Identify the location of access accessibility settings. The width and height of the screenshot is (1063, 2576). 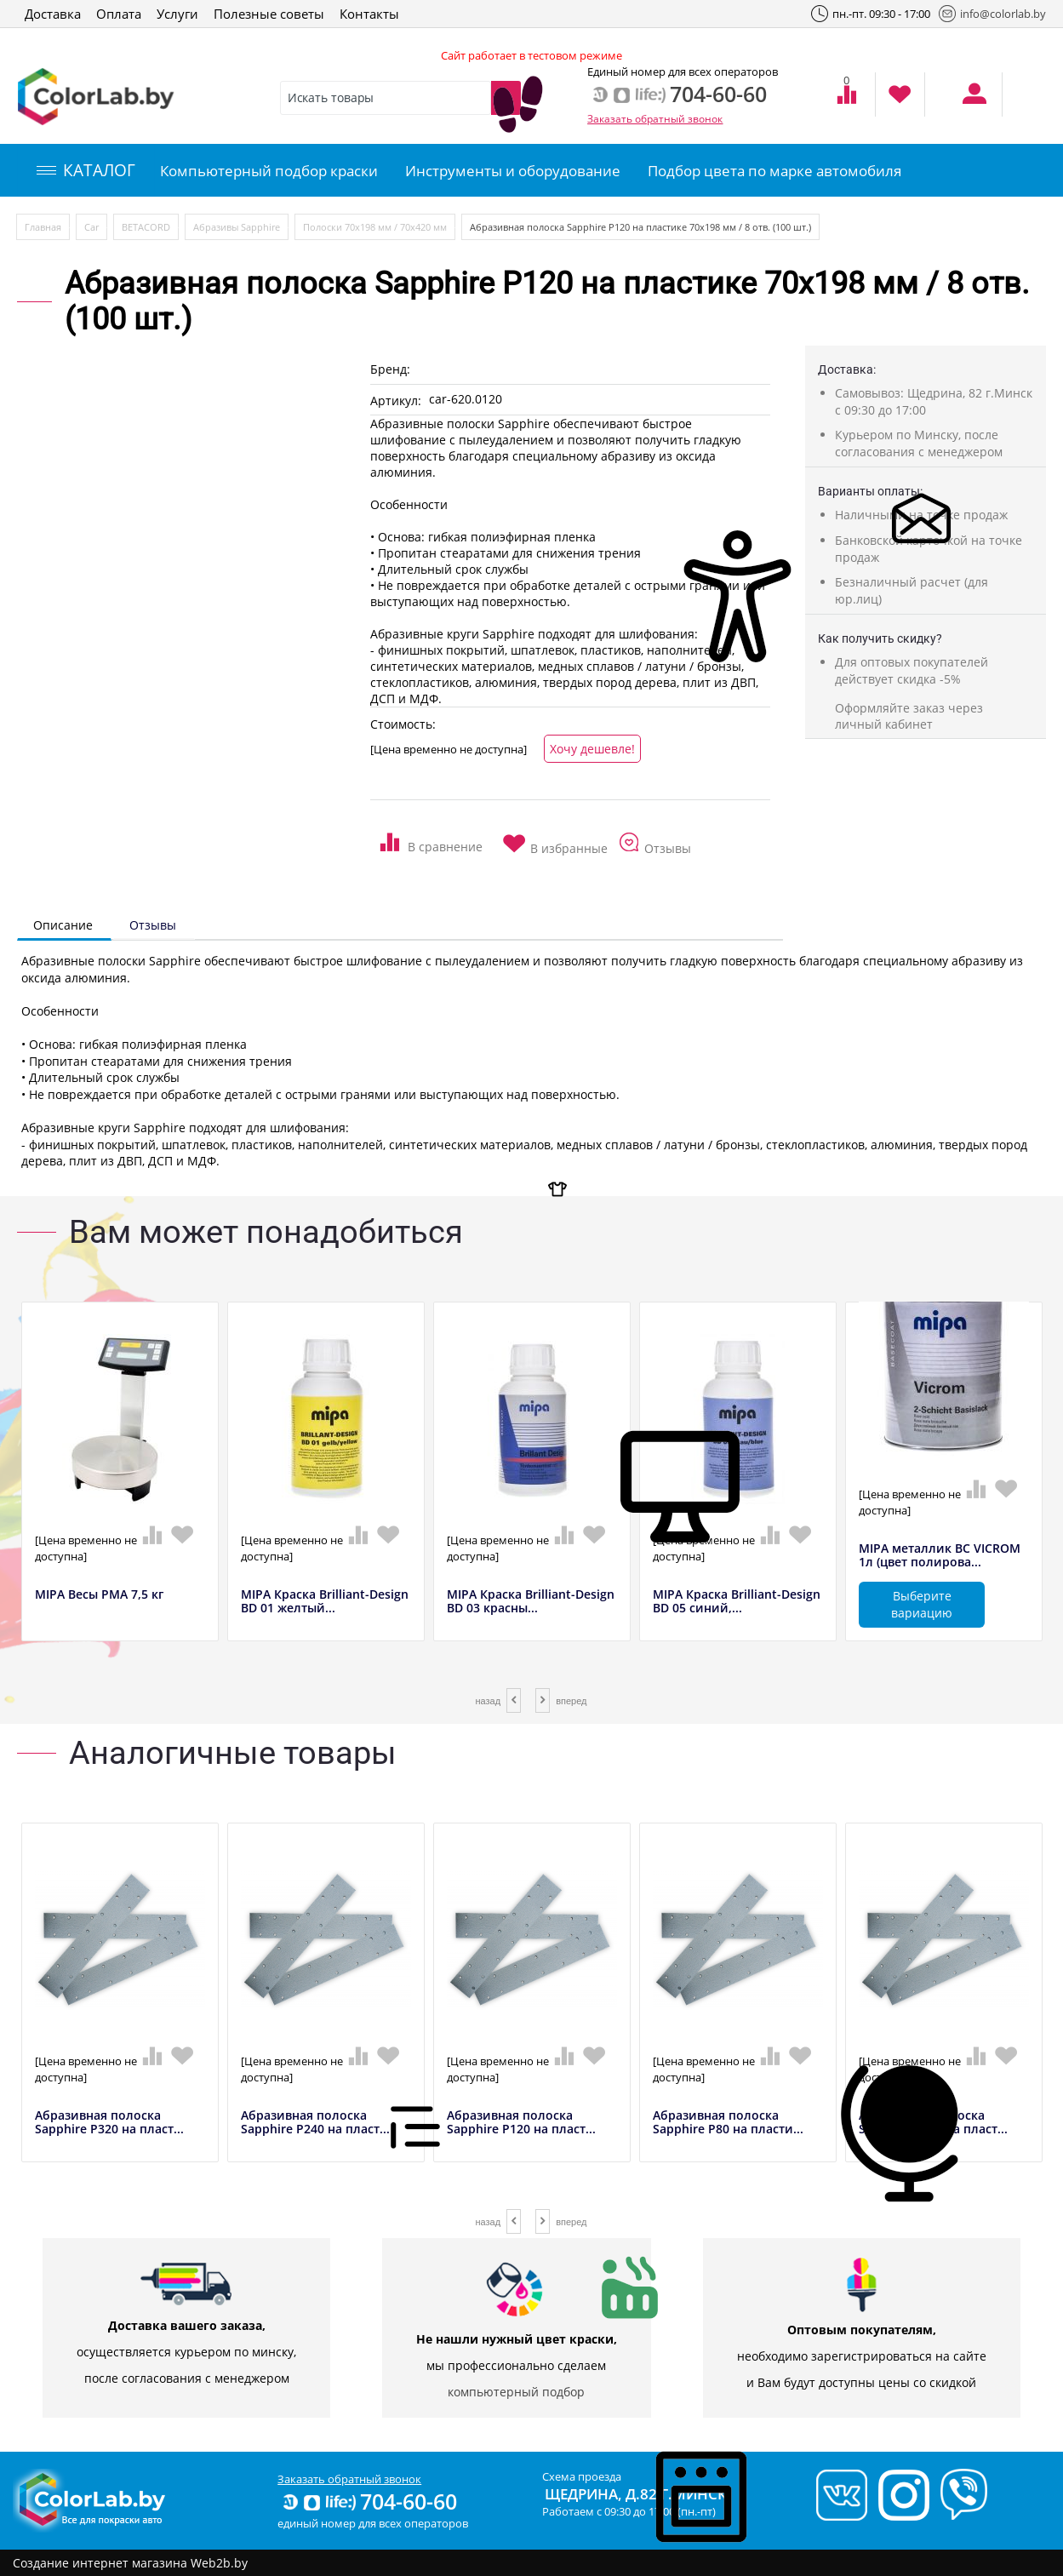
(737, 596).